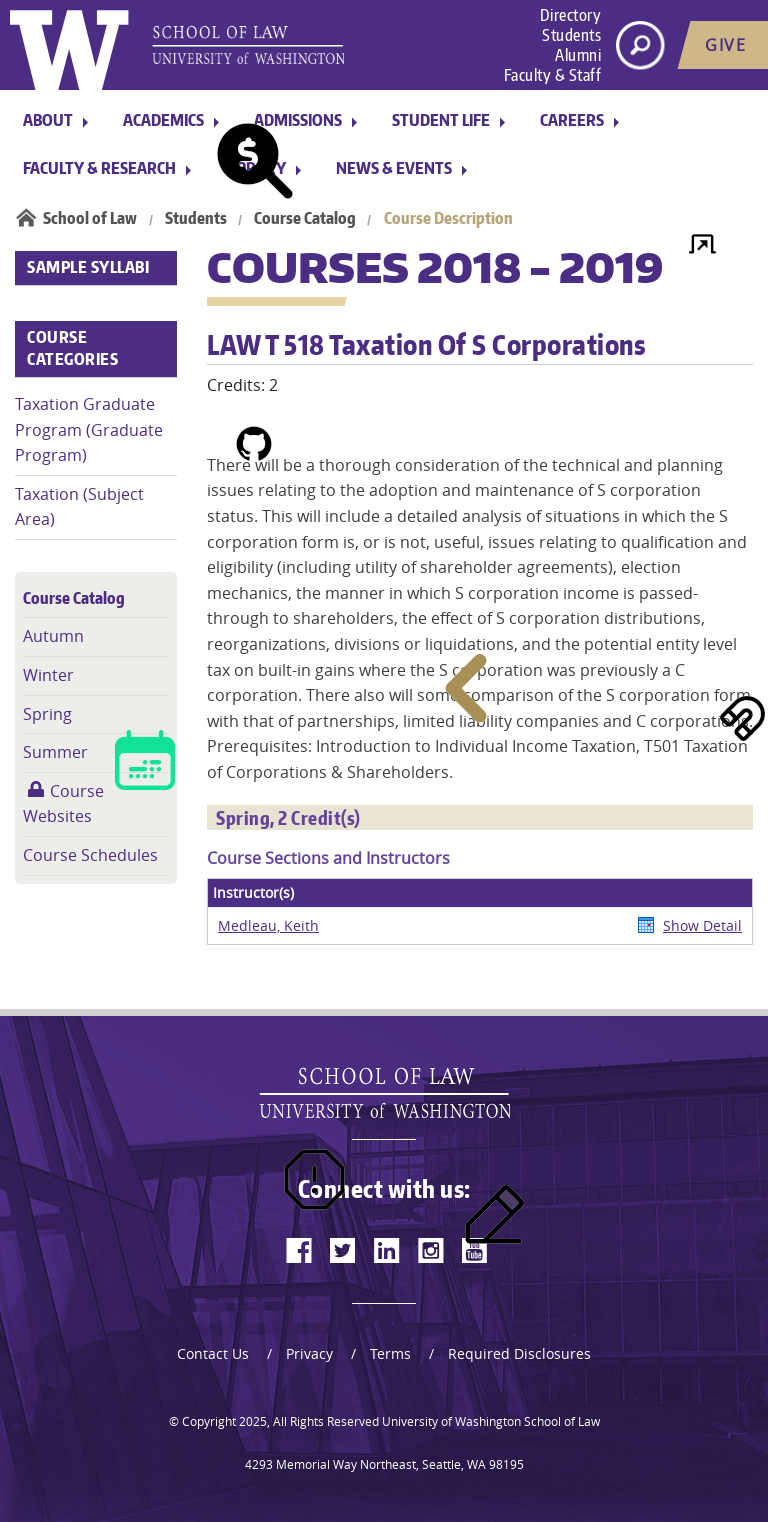  I want to click on select a date range, so click(145, 760).